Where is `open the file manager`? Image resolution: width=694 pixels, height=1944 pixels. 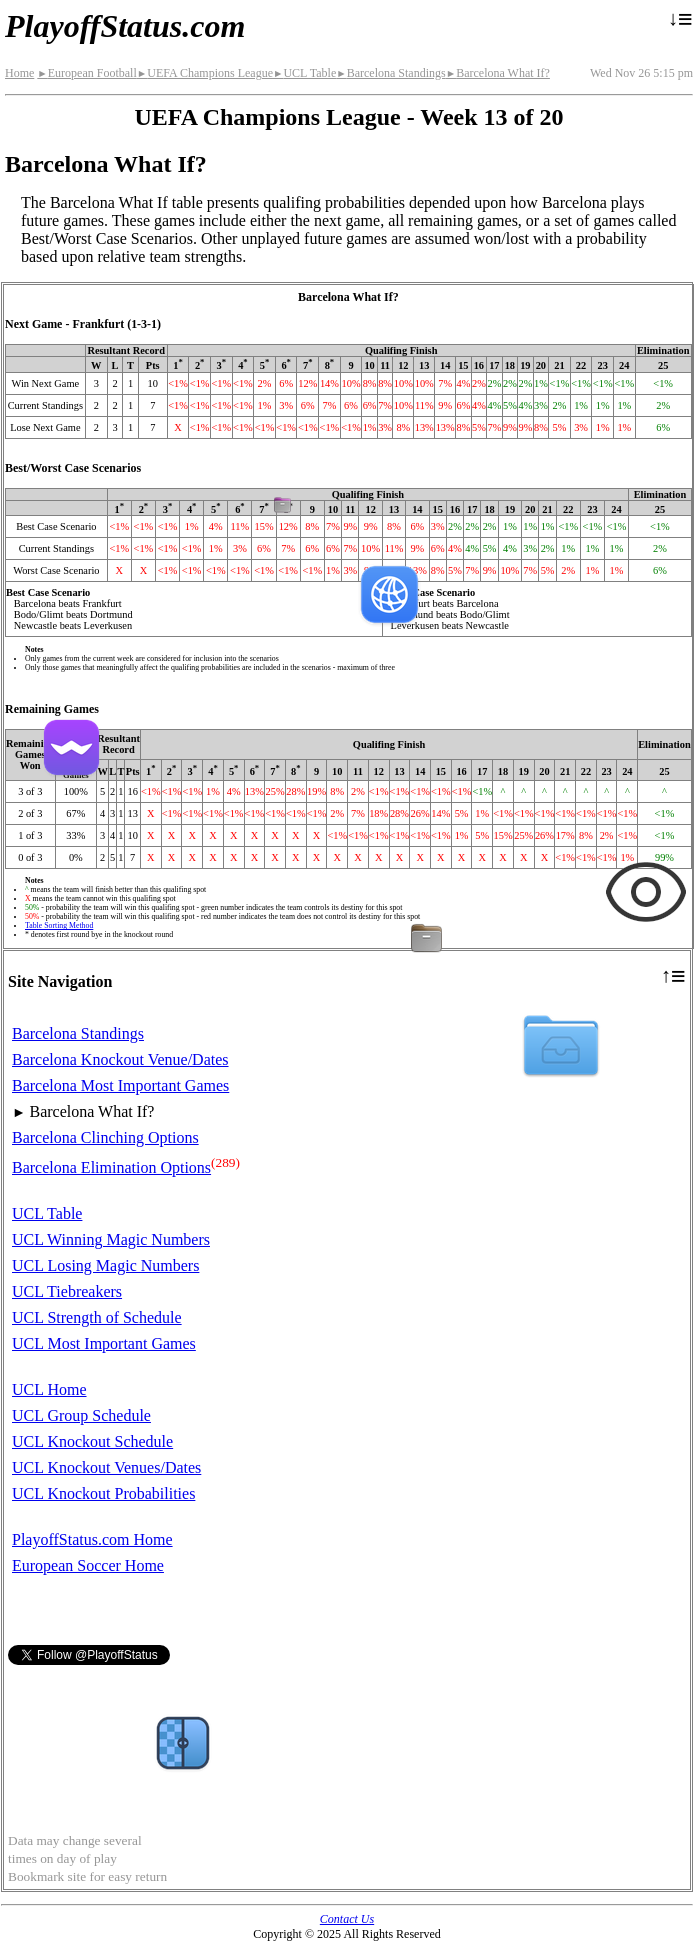 open the file manager is located at coordinates (282, 504).